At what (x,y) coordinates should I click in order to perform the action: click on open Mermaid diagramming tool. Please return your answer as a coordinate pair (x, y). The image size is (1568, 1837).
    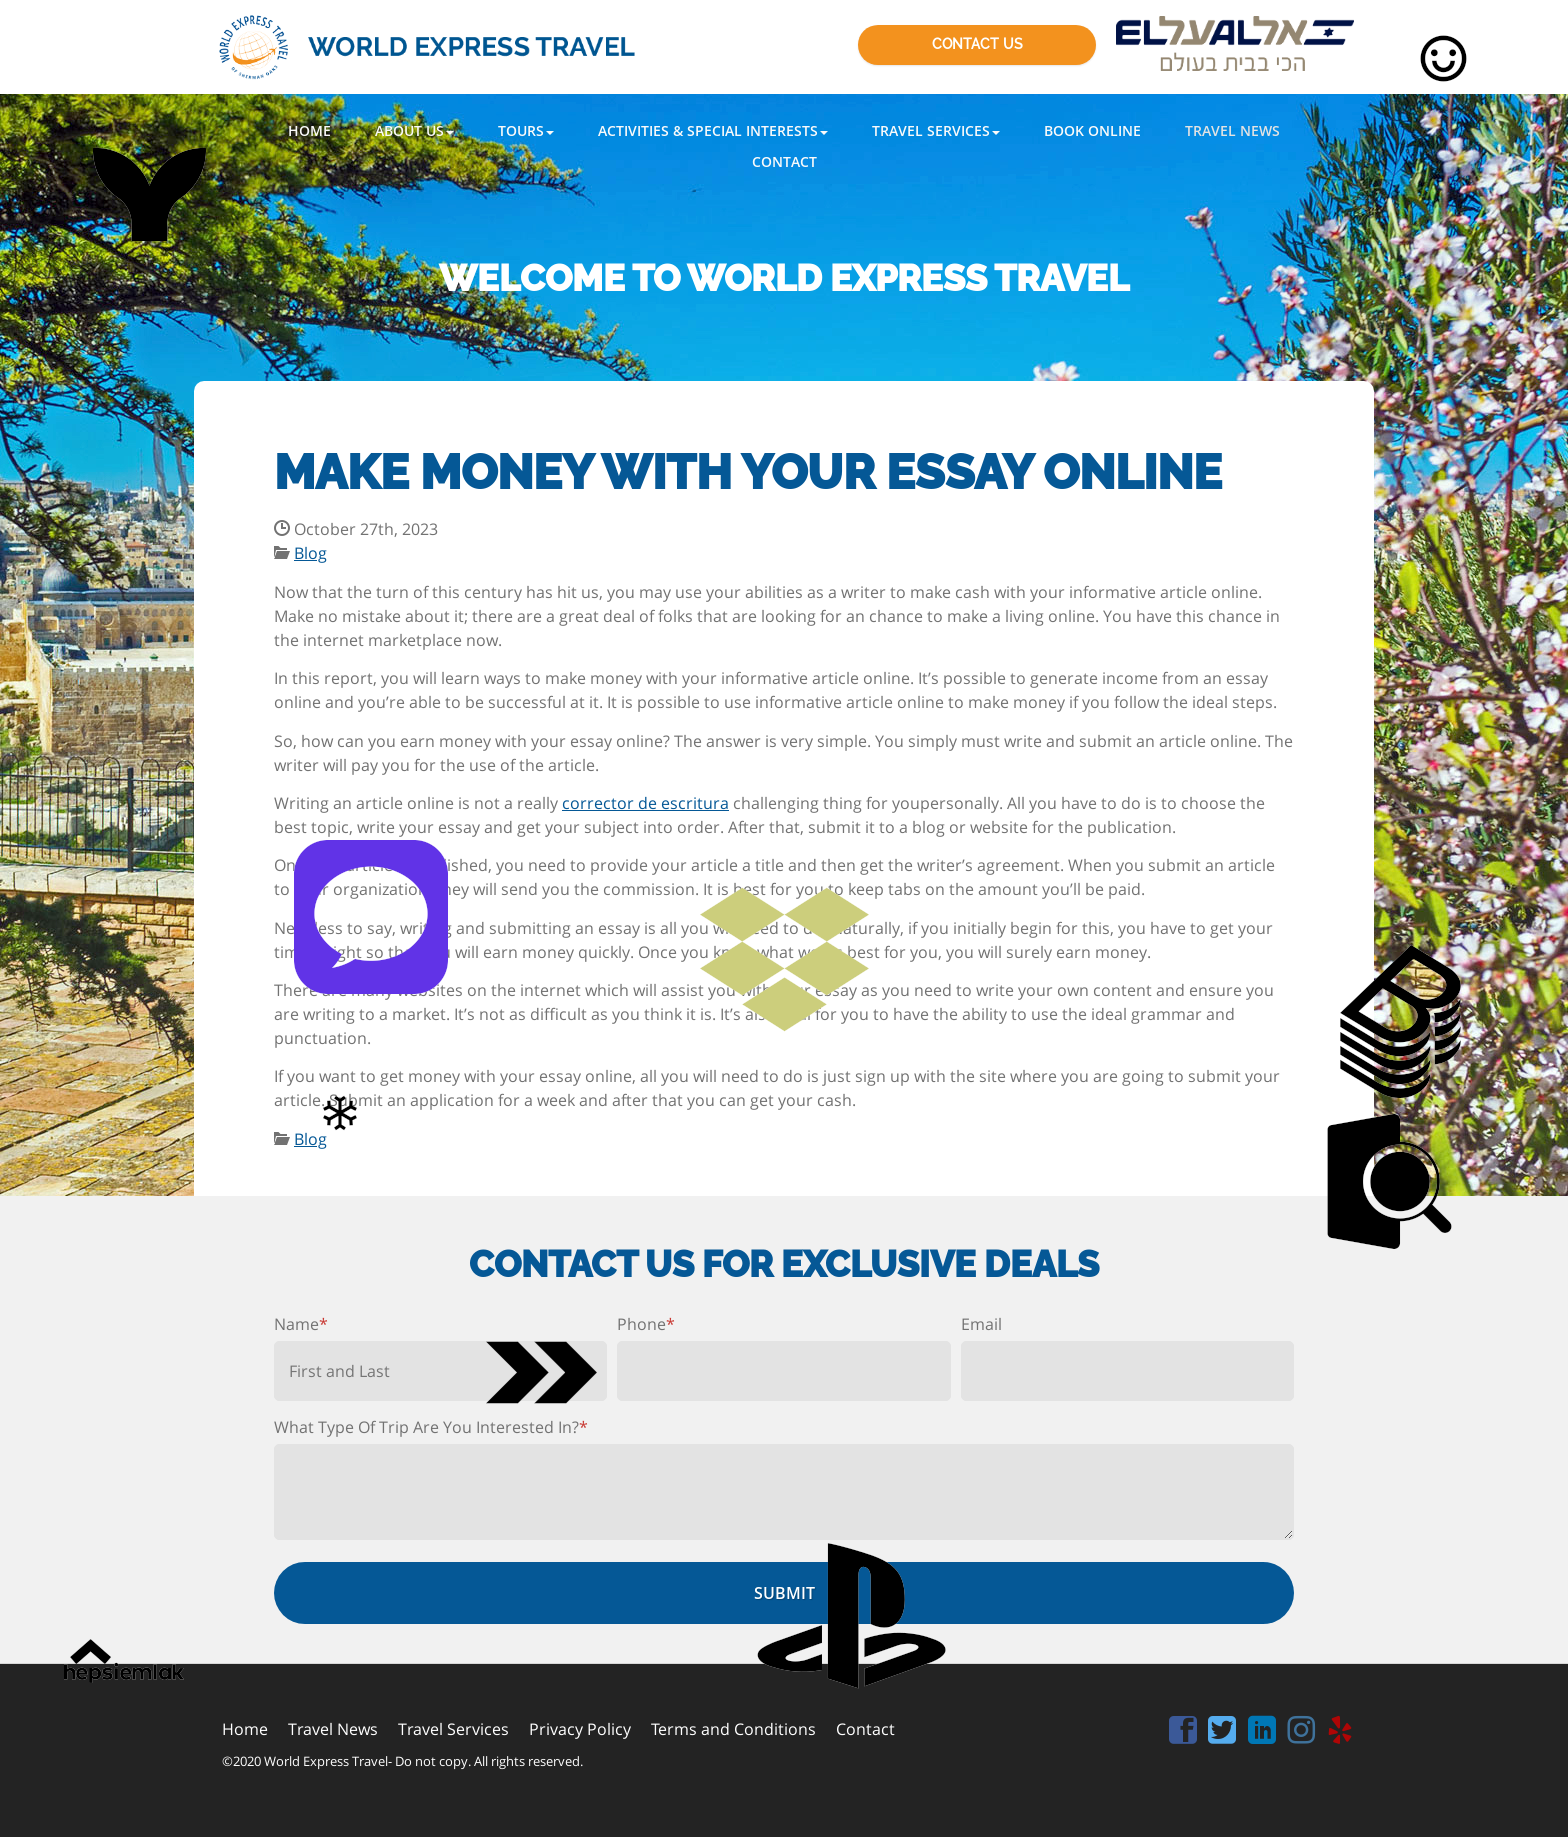
    Looking at the image, I should click on (149, 194).